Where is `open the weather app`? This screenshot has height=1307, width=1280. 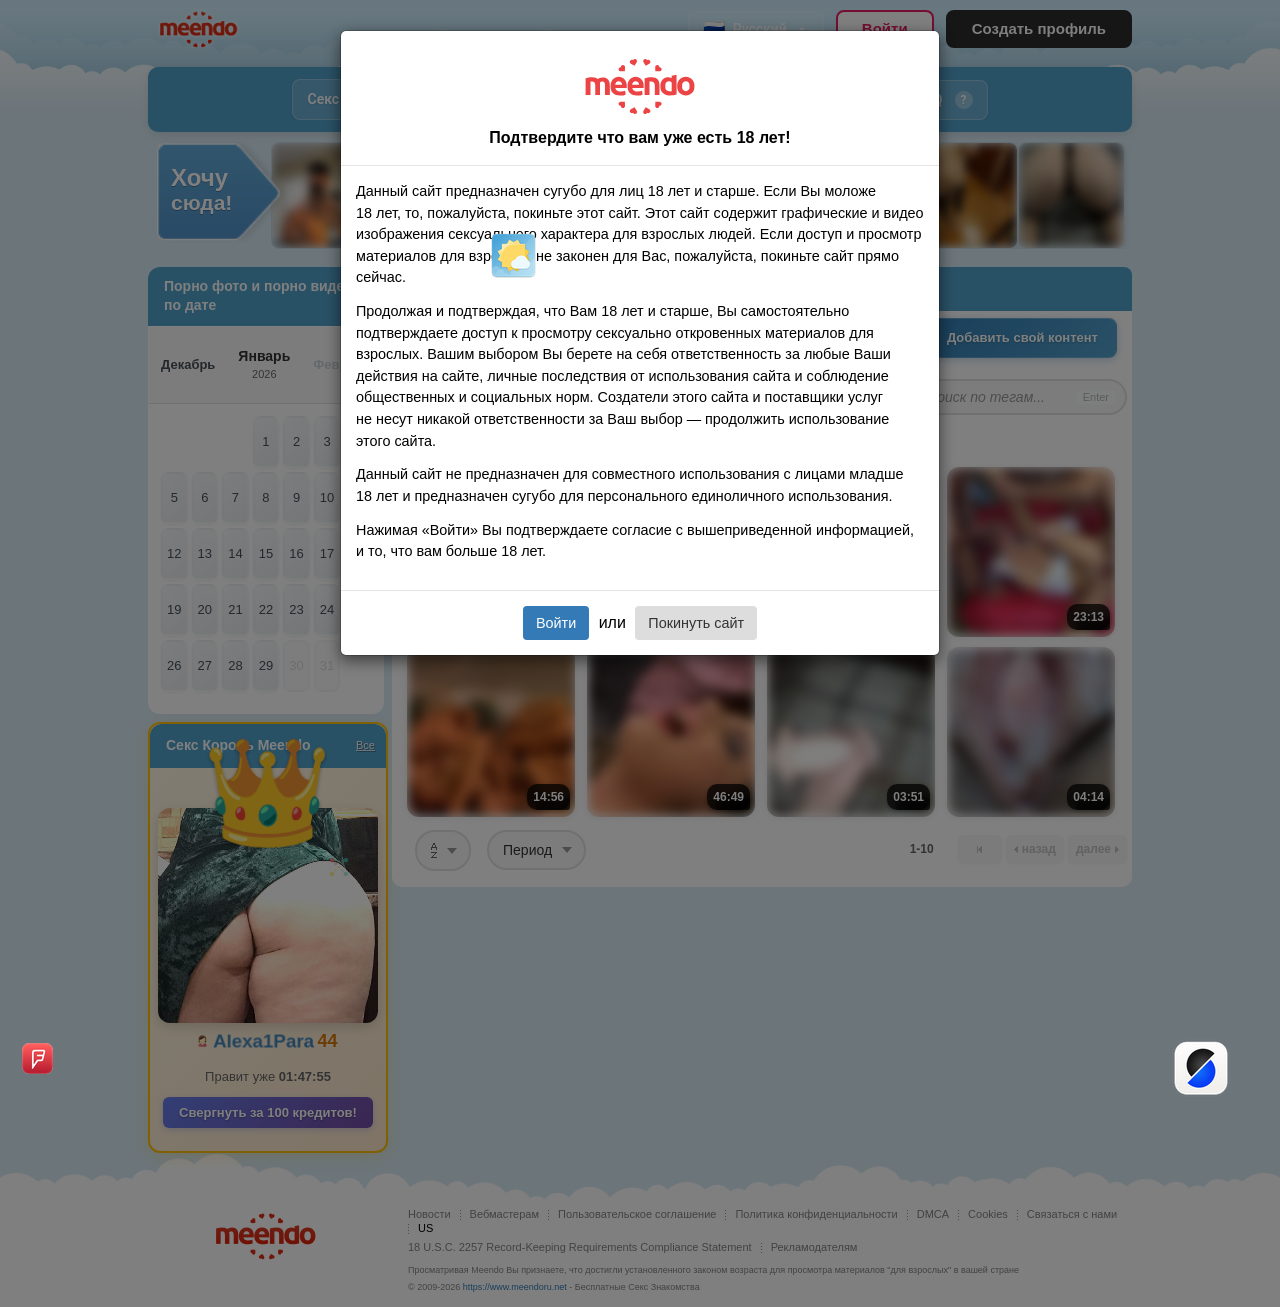
open the weather app is located at coordinates (513, 255).